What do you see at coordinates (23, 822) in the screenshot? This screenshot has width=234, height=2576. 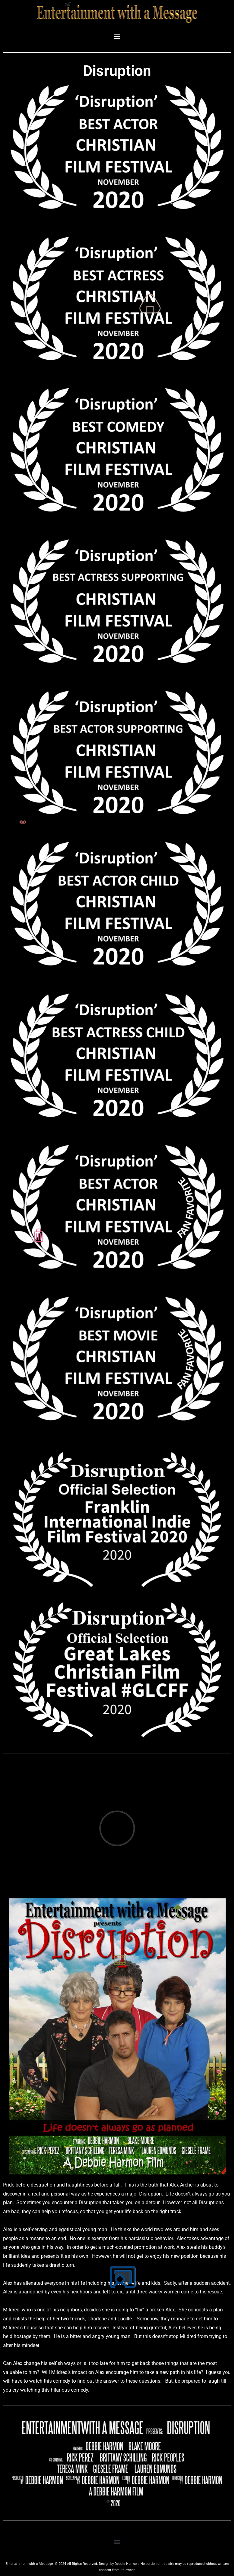 I see `access voicemail messages` at bounding box center [23, 822].